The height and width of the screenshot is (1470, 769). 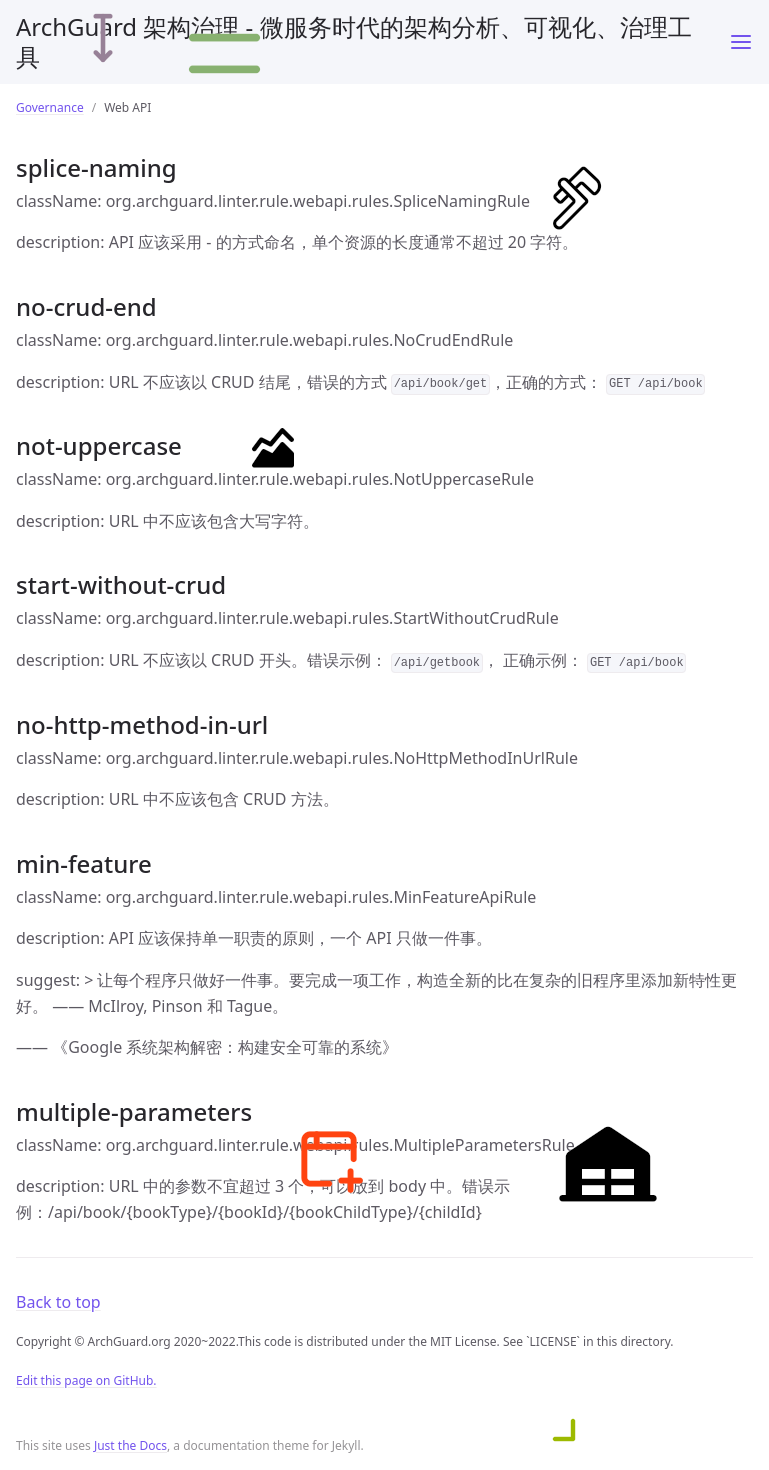 What do you see at coordinates (224, 53) in the screenshot?
I see `open navigation menu` at bounding box center [224, 53].